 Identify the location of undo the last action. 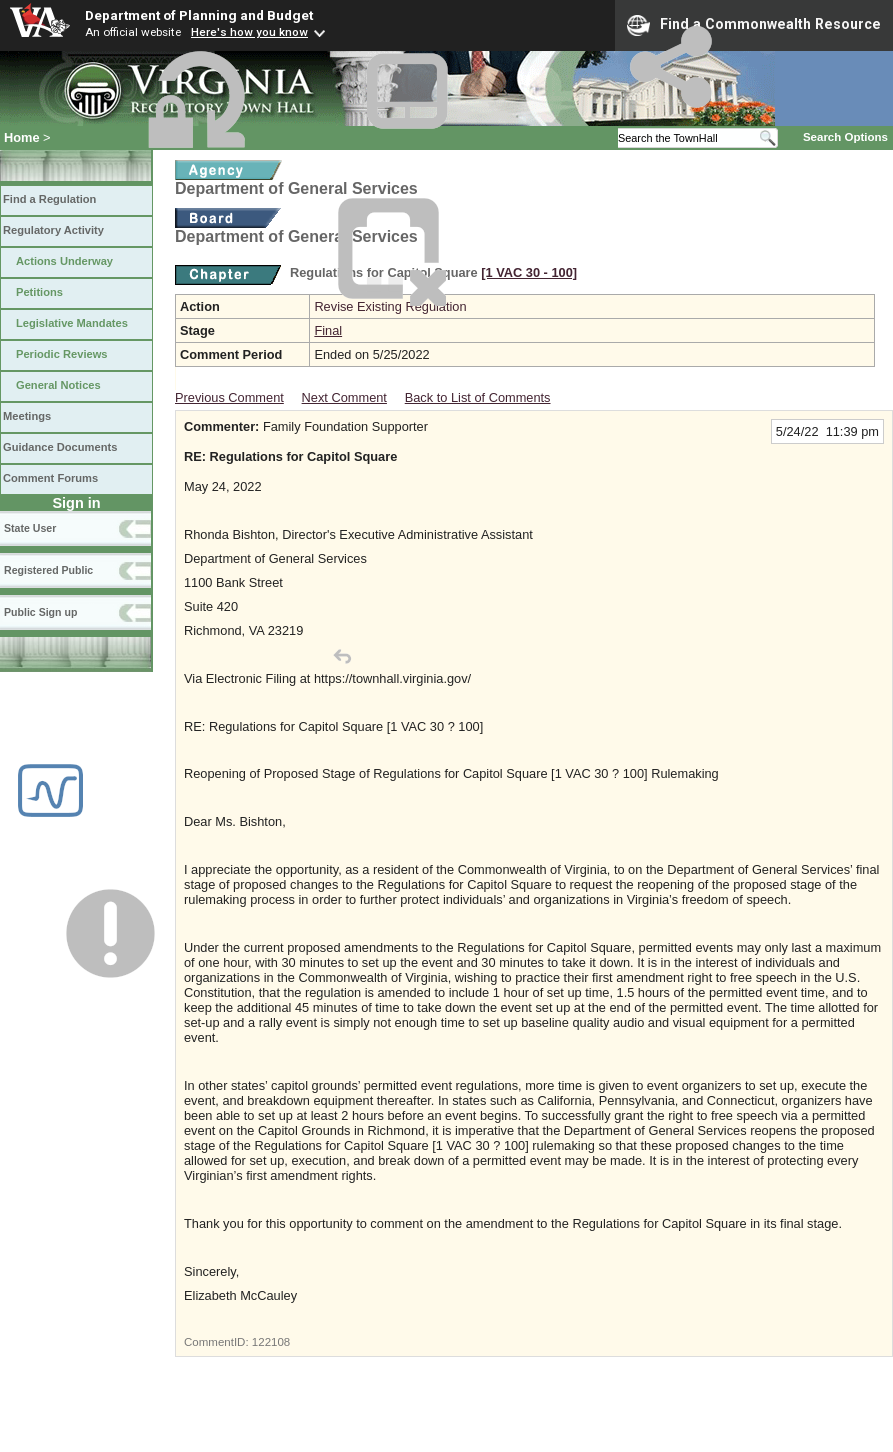
(342, 656).